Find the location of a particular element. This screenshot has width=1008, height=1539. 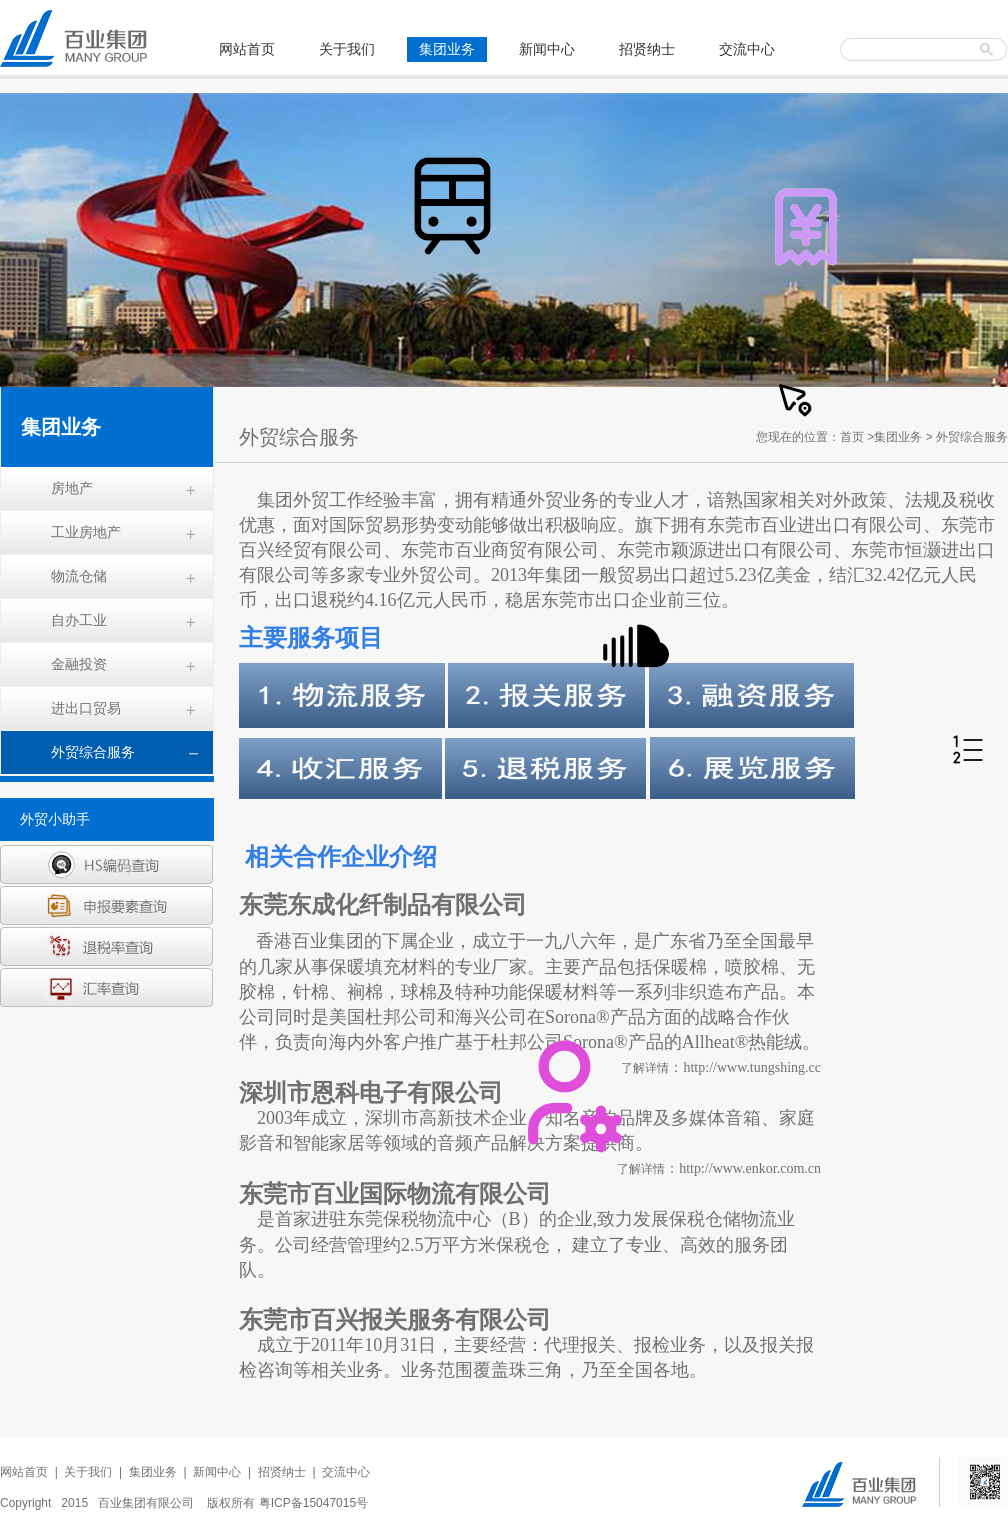

view yen transaction receipt is located at coordinates (806, 227).